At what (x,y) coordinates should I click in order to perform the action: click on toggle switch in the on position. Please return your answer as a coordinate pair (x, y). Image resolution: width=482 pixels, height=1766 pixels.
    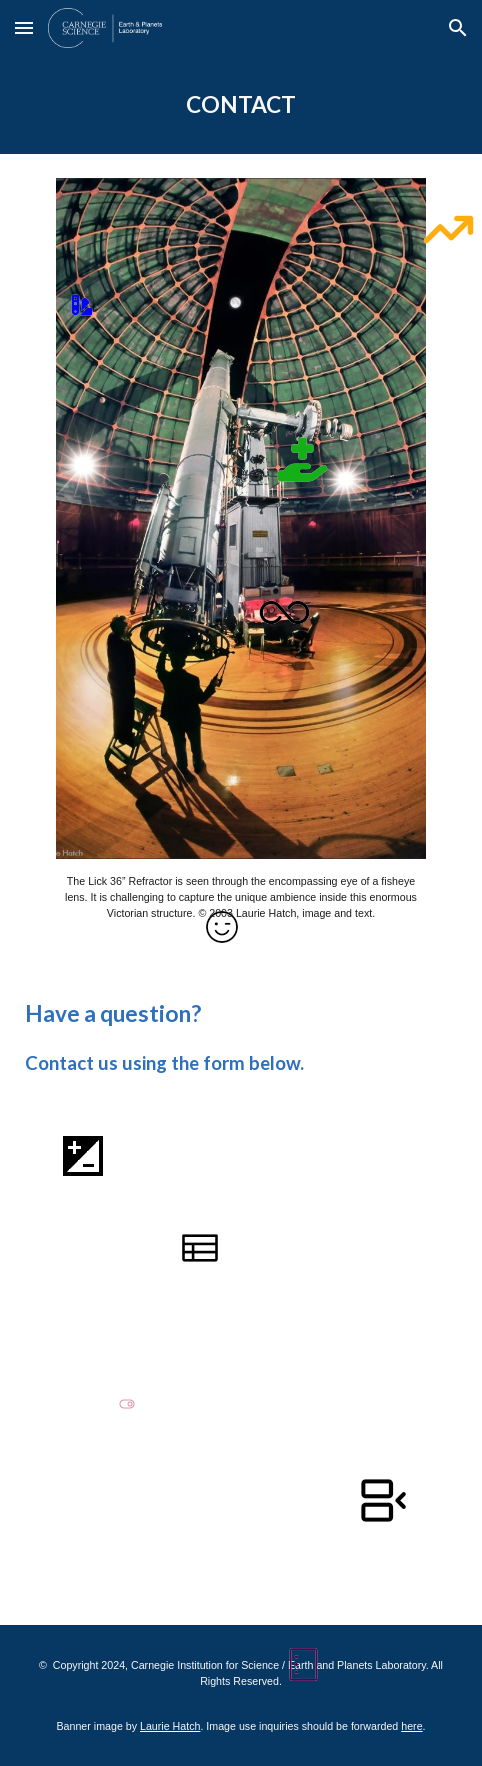
    Looking at the image, I should click on (127, 1404).